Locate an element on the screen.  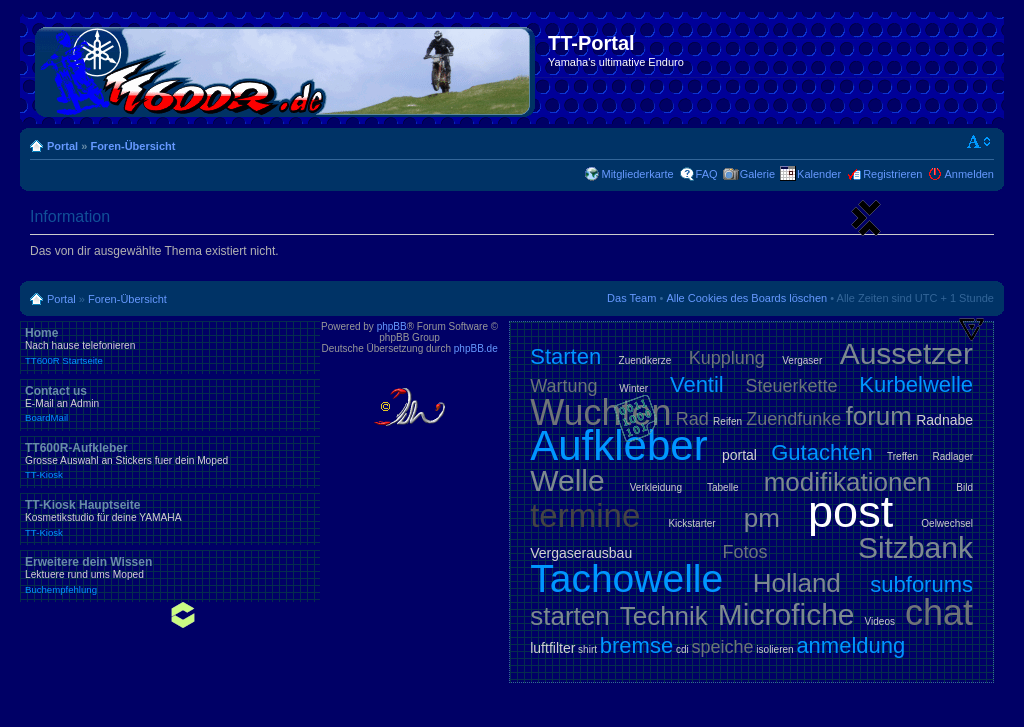
navigate to AntV data visualization library is located at coordinates (971, 329).